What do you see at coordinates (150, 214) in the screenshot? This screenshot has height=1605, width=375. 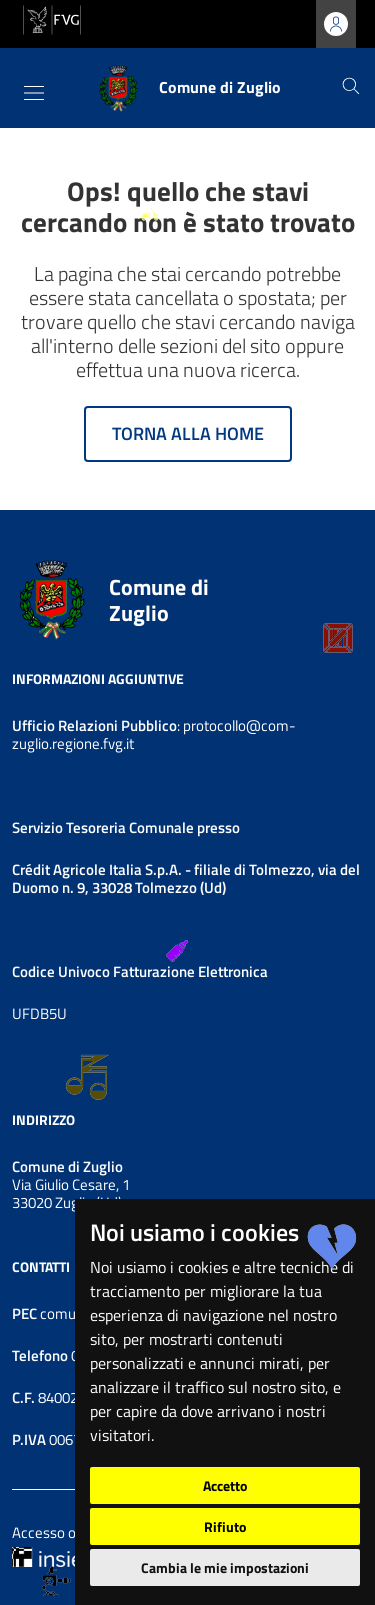 I see `select scooter as transportation mode` at bounding box center [150, 214].